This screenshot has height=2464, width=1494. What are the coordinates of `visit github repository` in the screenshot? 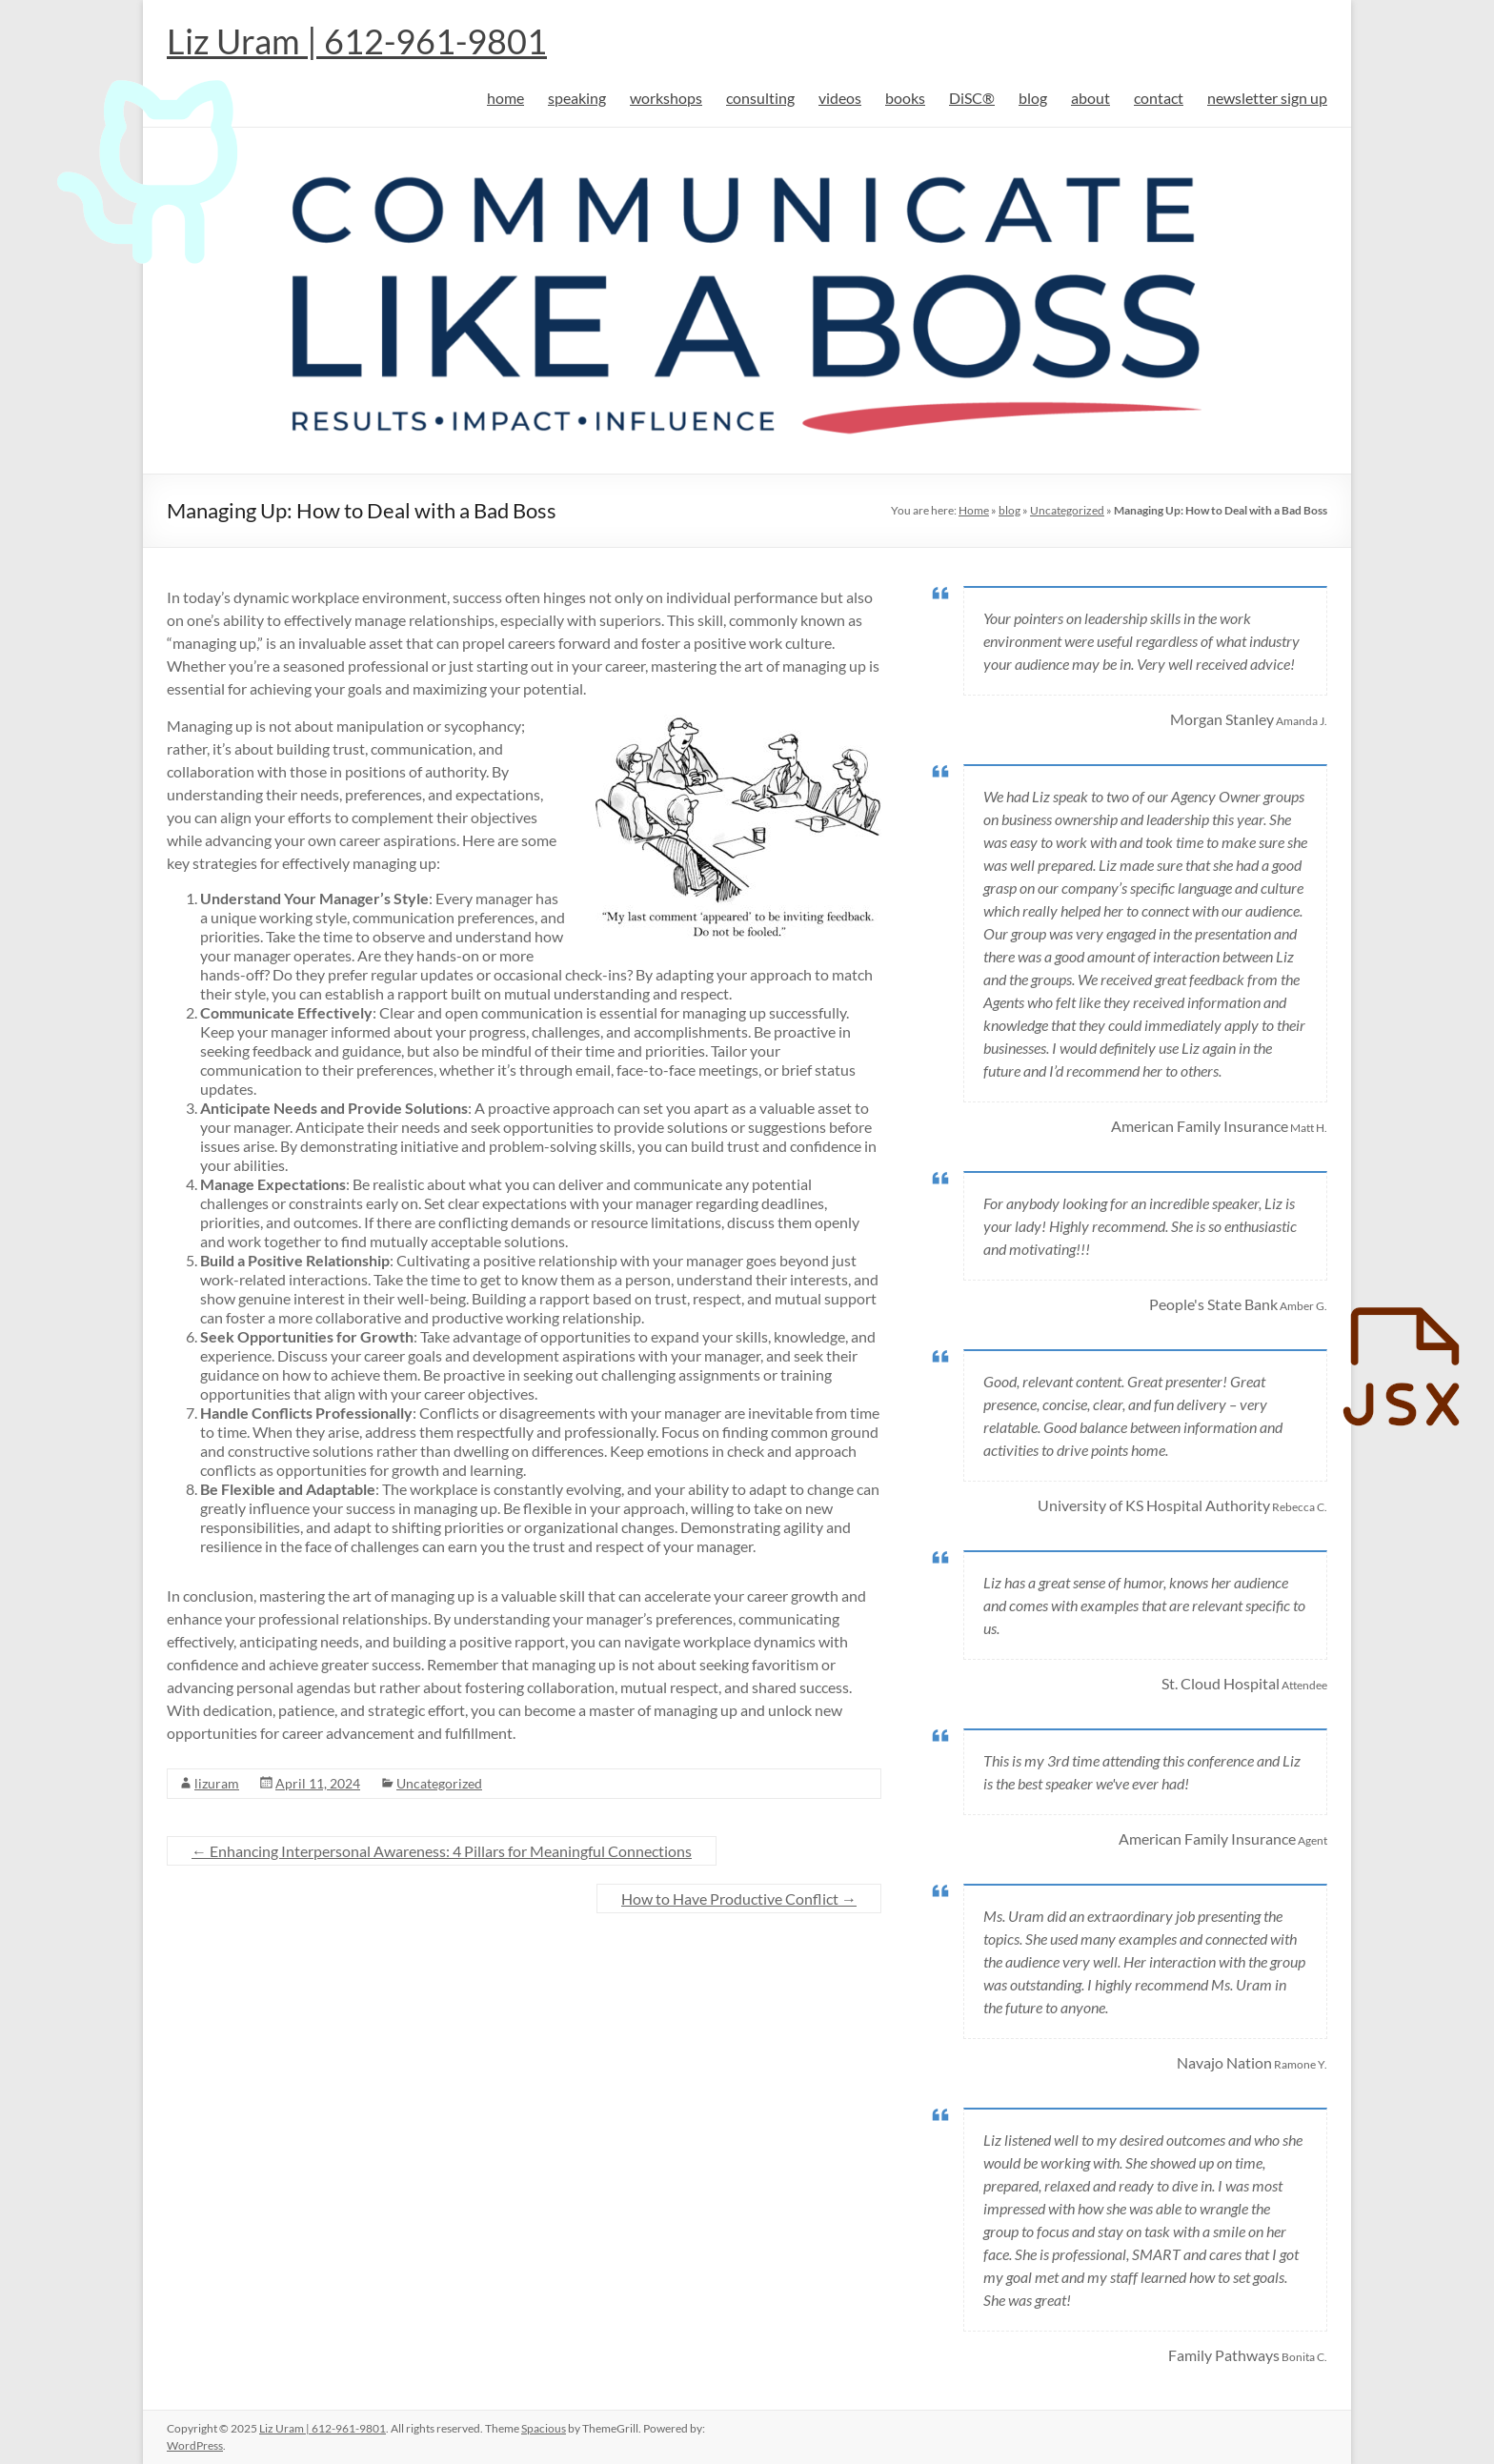 It's located at (162, 169).